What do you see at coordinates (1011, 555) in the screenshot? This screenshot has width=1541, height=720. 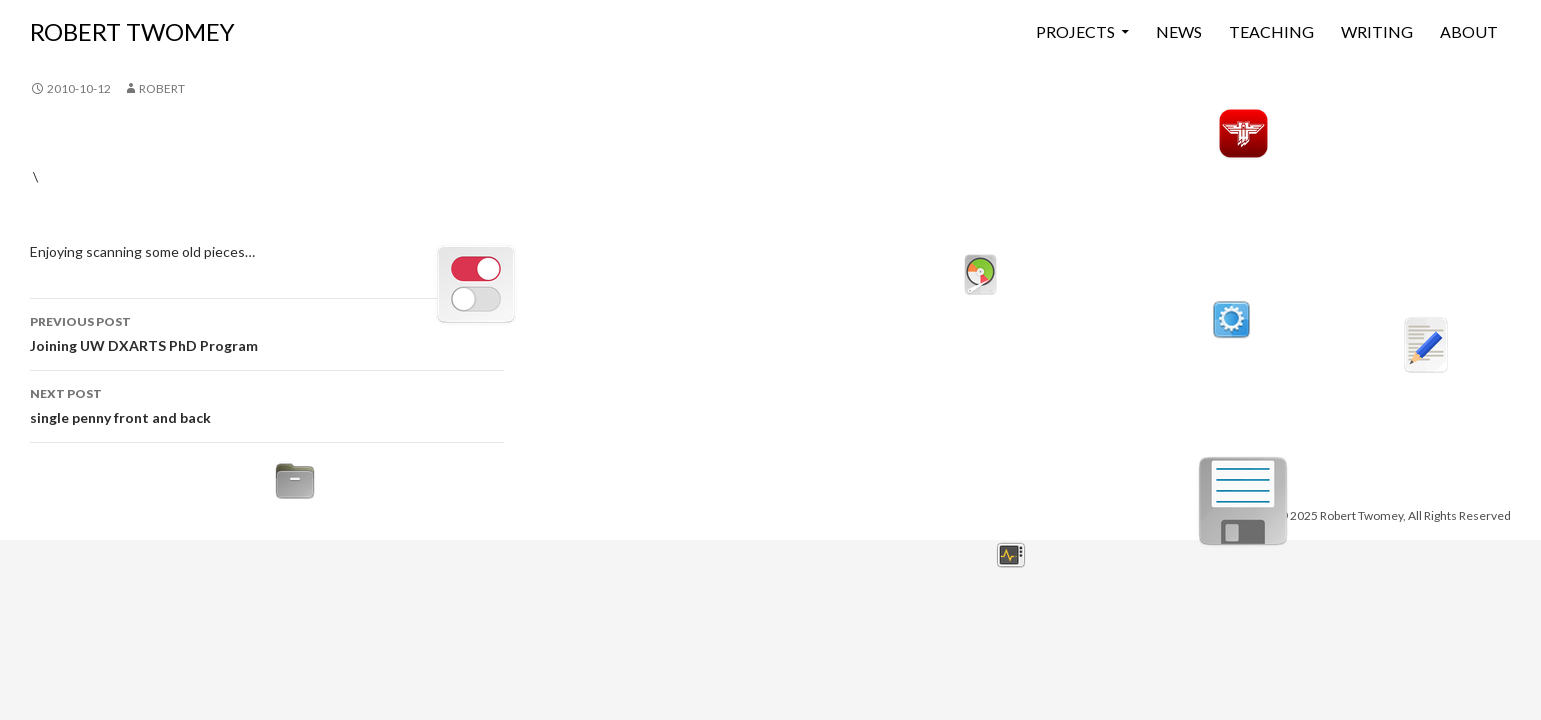 I see `open system monitor to view resource usage` at bounding box center [1011, 555].